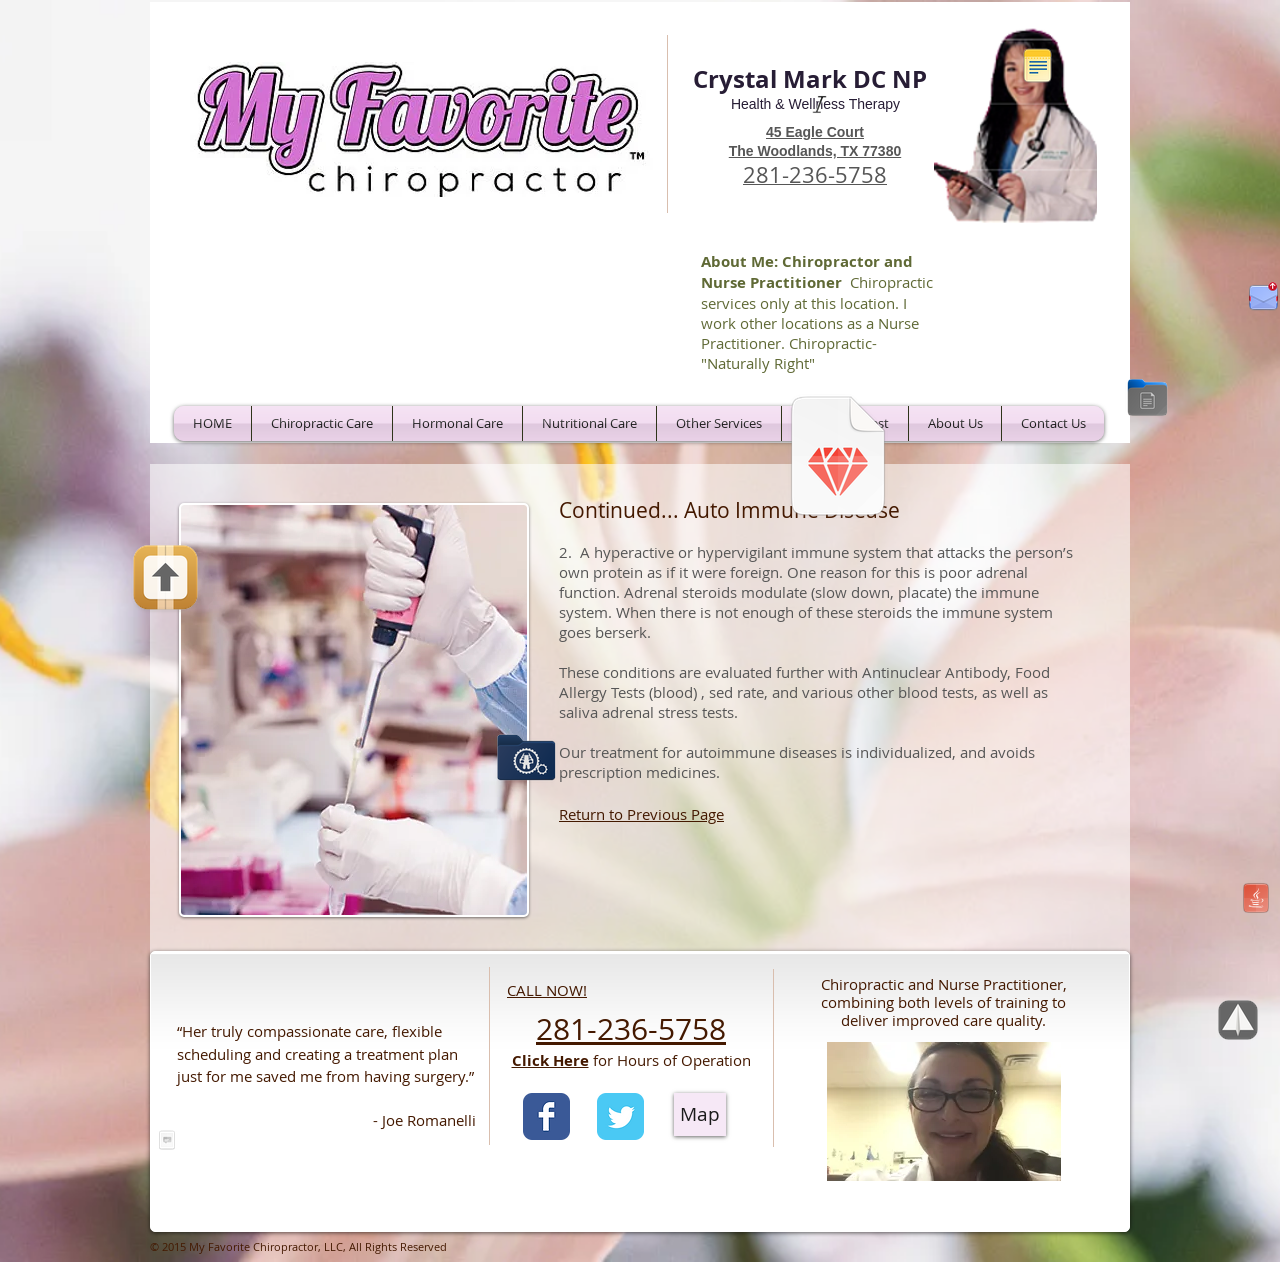  Describe the element at coordinates (1238, 1020) in the screenshot. I see `send or share content` at that location.